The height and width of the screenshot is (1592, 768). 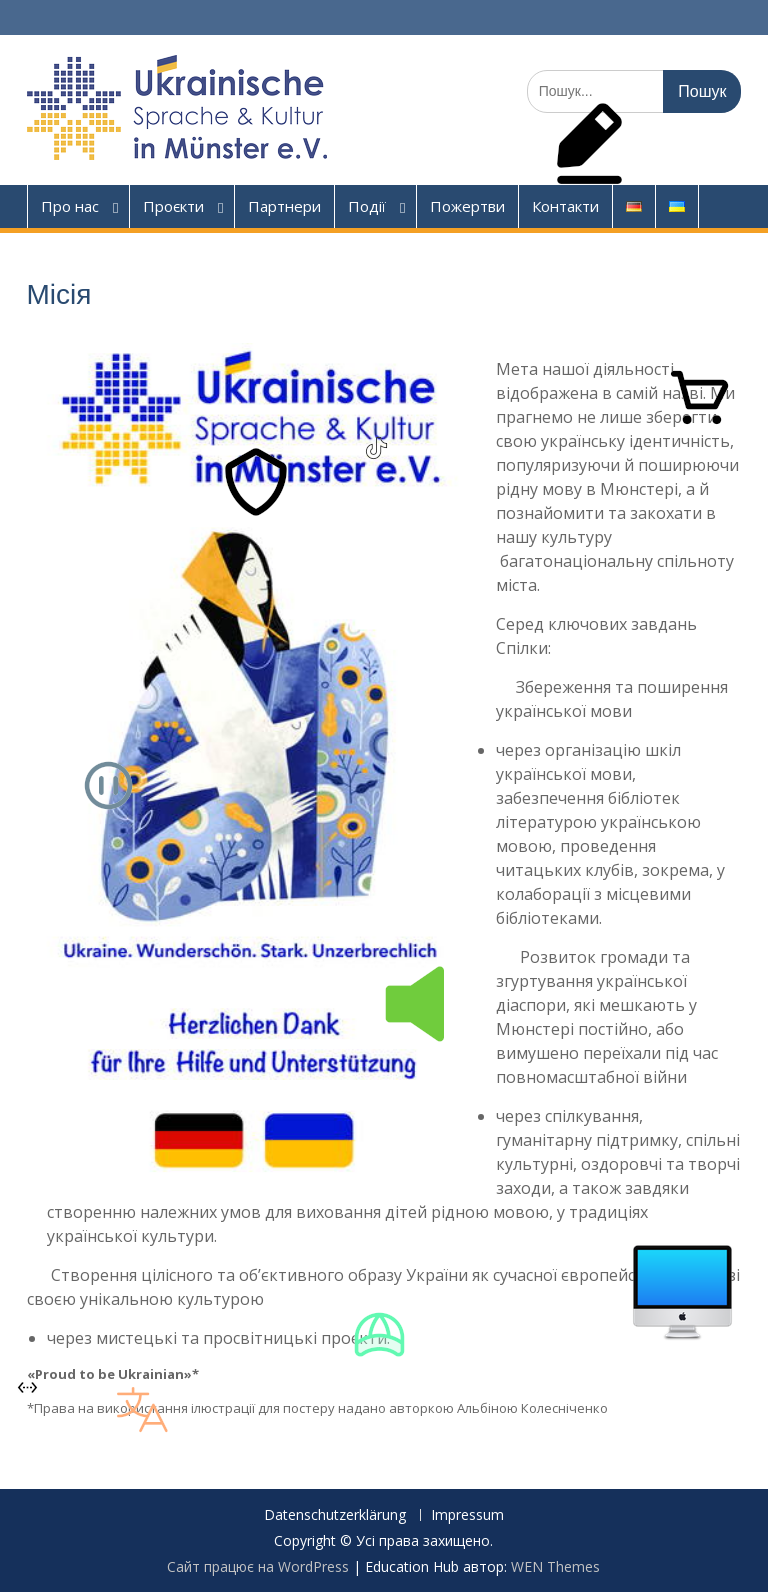 I want to click on browse hats or headwear options, so click(x=379, y=1337).